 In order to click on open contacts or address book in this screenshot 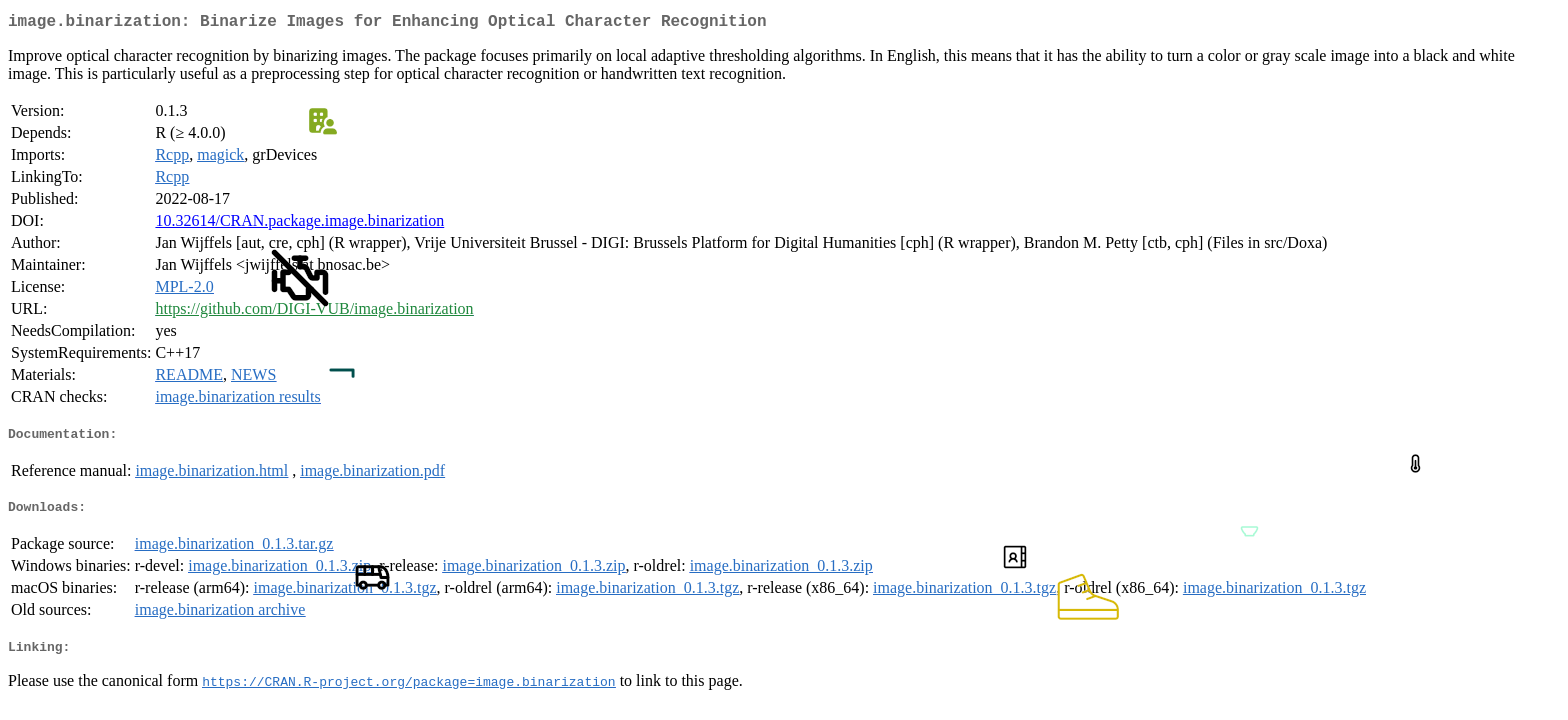, I will do `click(1015, 557)`.